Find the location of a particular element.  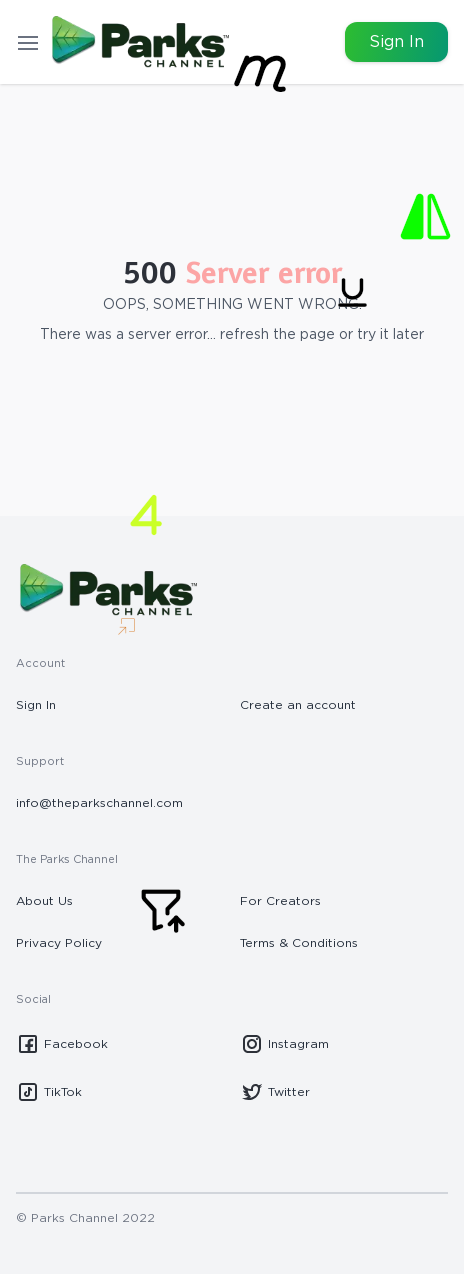

sort filtered results in ascending order is located at coordinates (161, 909).